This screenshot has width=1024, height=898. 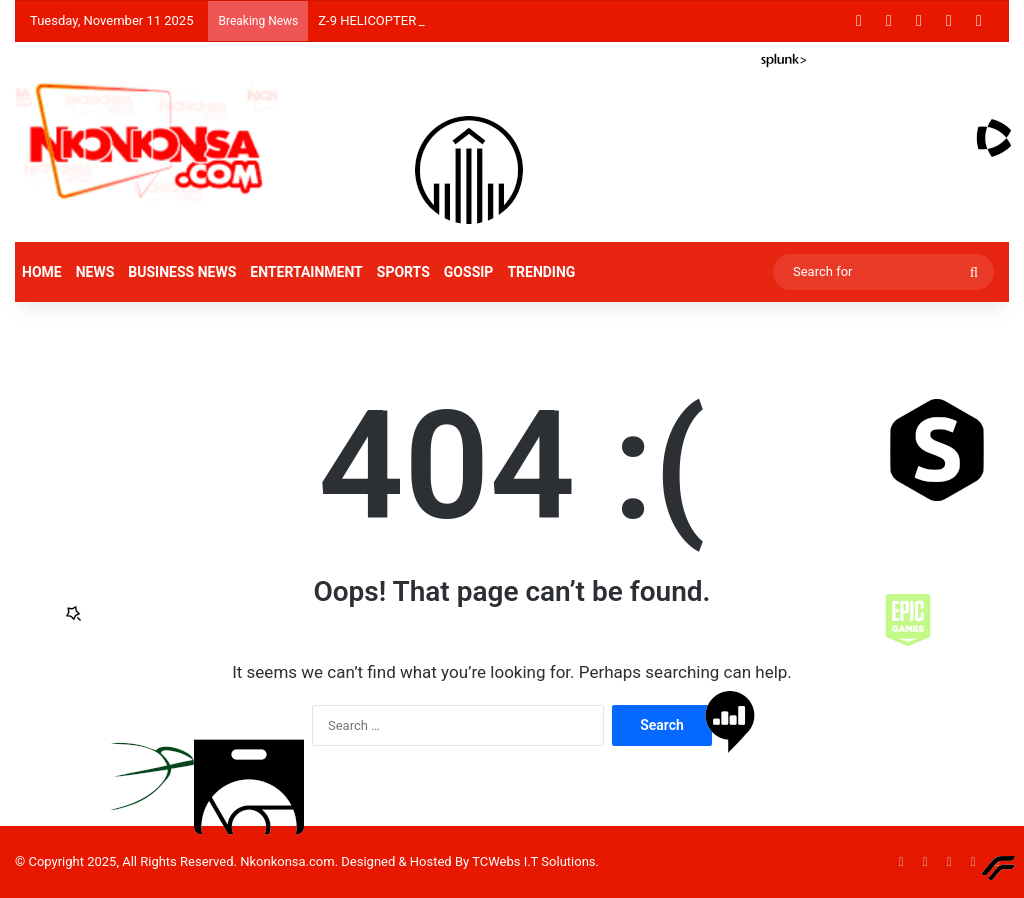 I want to click on EPEL (Extra Packages for Enterprise Linux) project logo, so click(x=152, y=776).